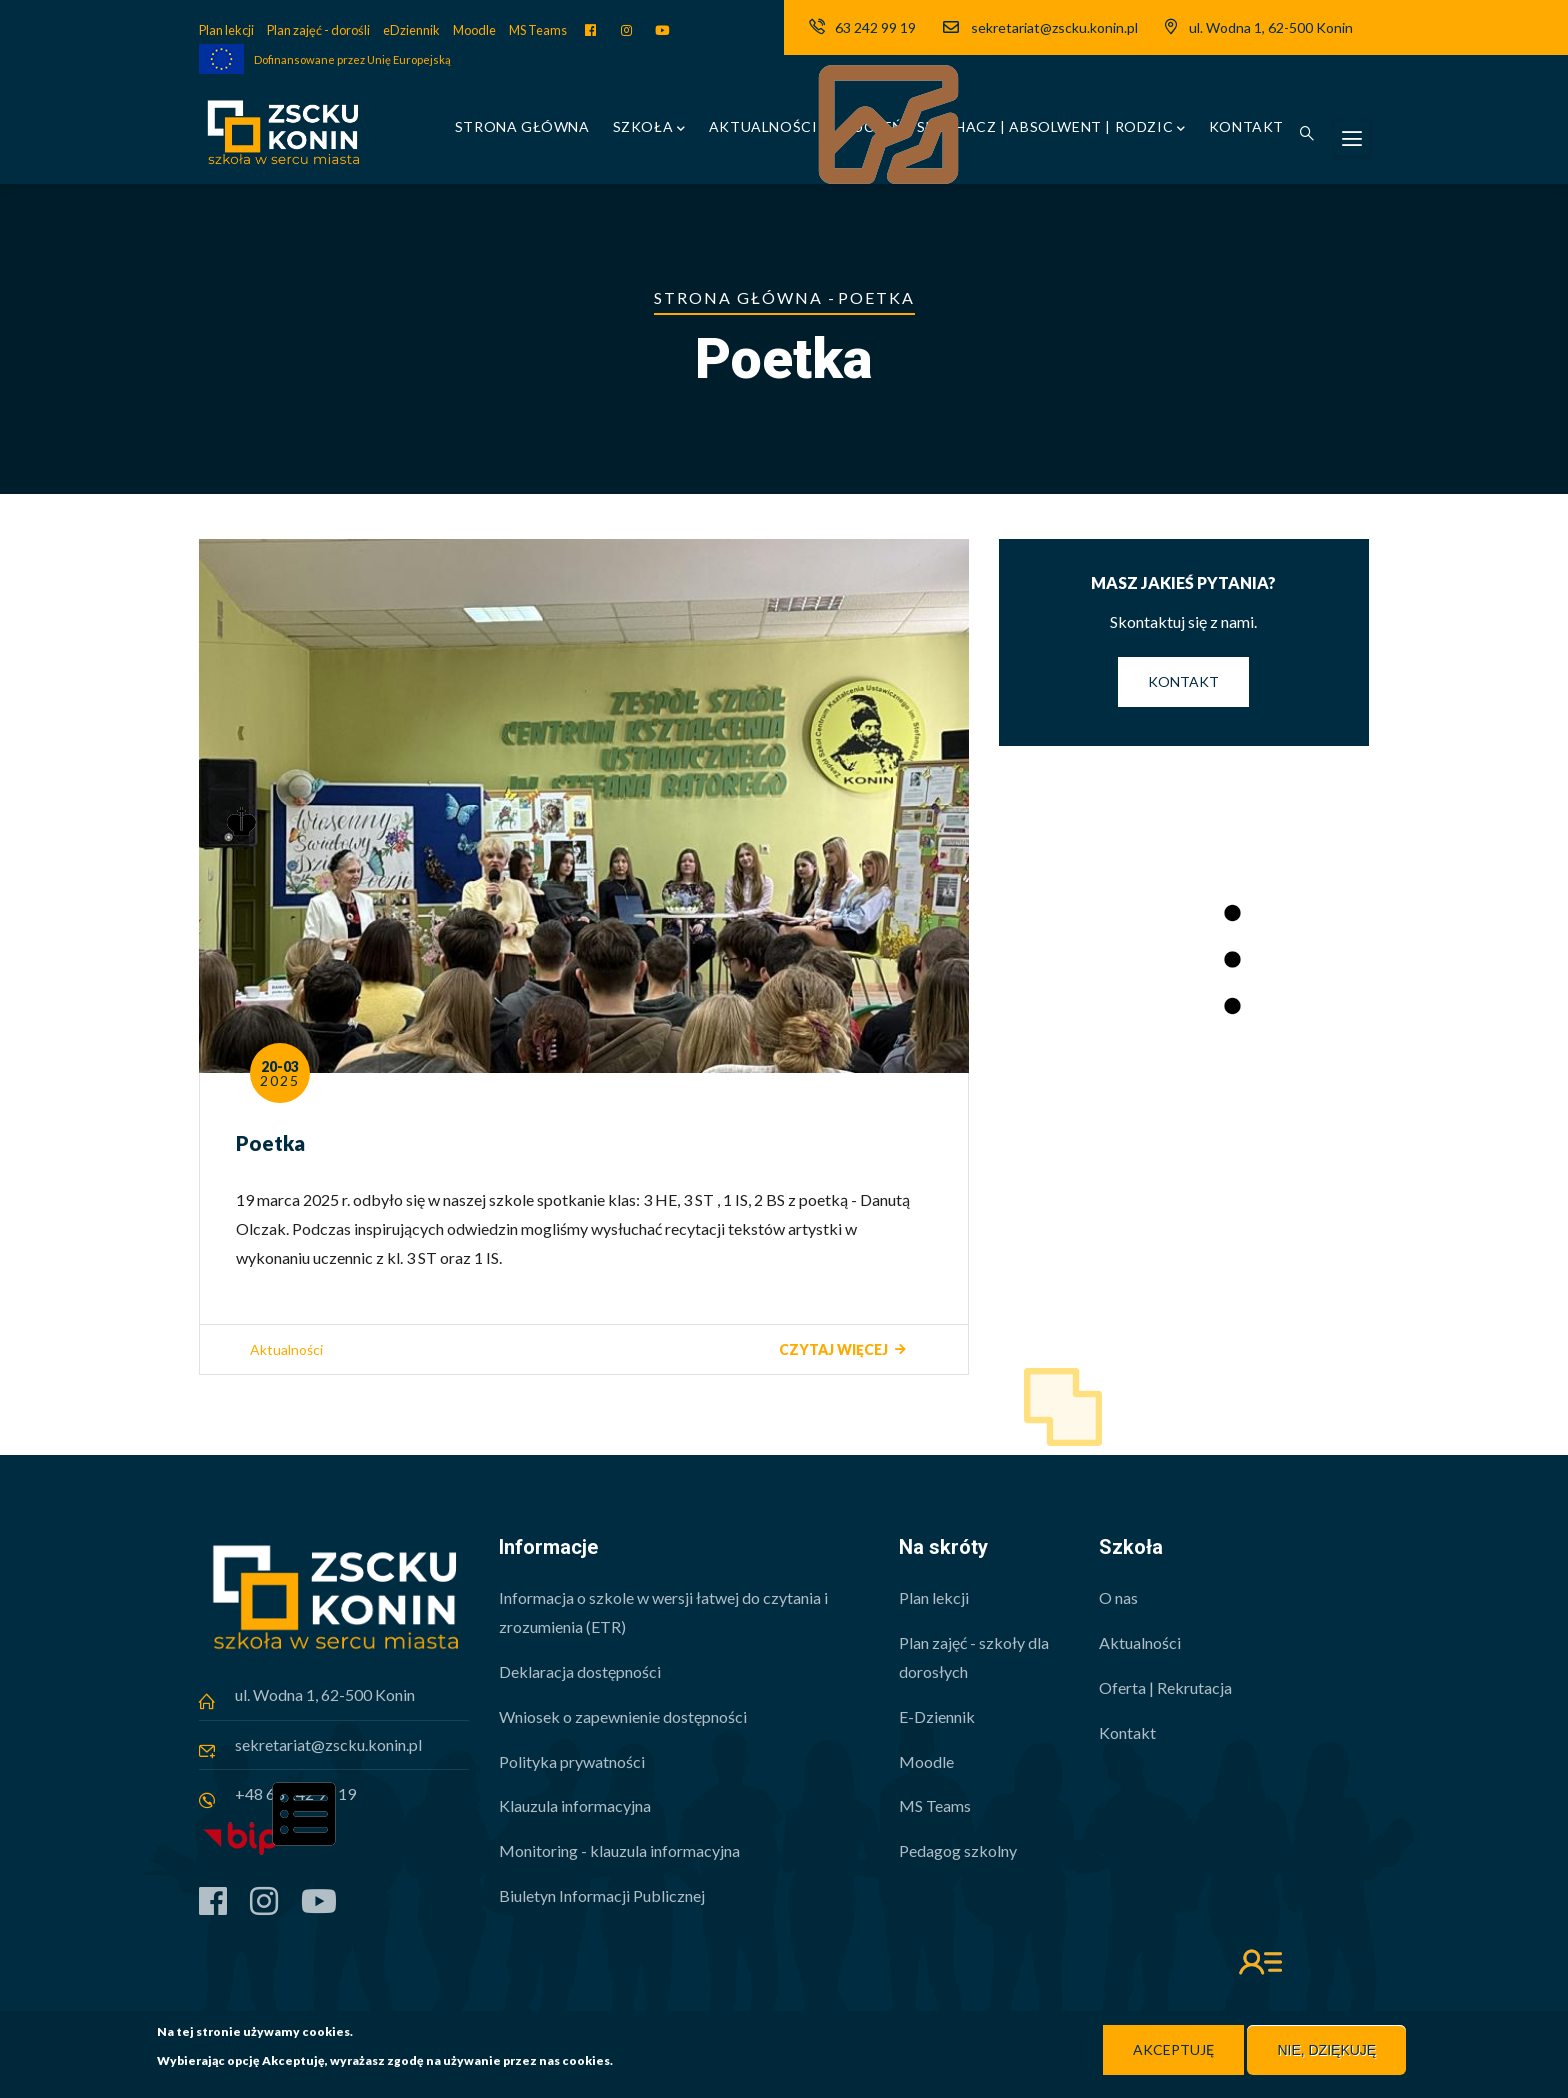 This screenshot has width=1568, height=2098. I want to click on view user directory or contact list, so click(1260, 1962).